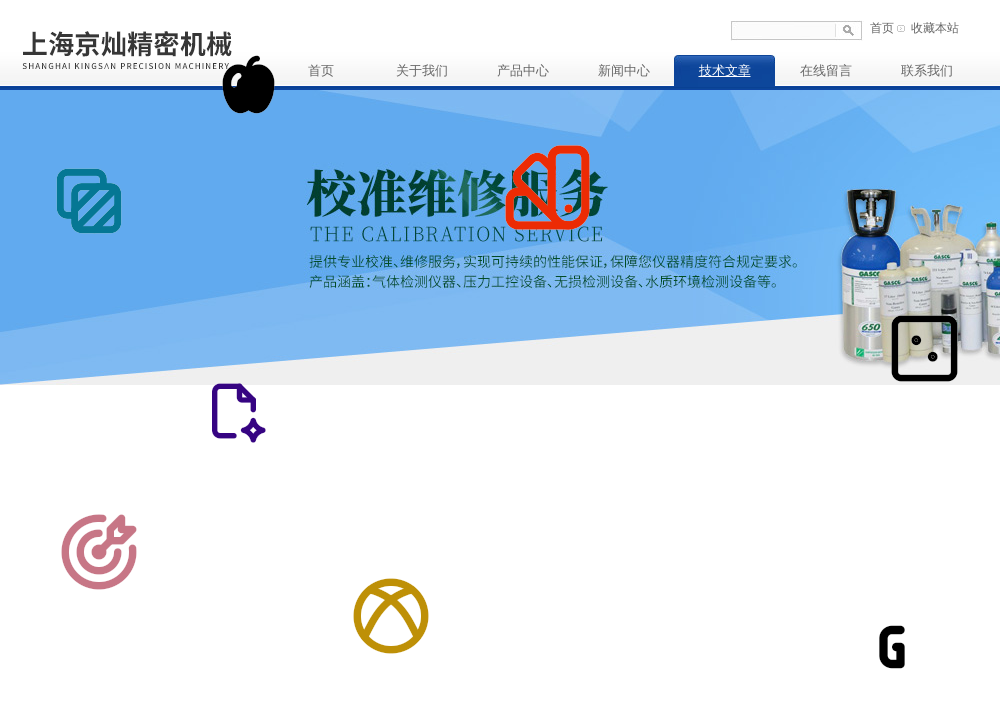 The height and width of the screenshot is (720, 1000). Describe the element at coordinates (248, 84) in the screenshot. I see `access health or nutrition tracking features` at that location.